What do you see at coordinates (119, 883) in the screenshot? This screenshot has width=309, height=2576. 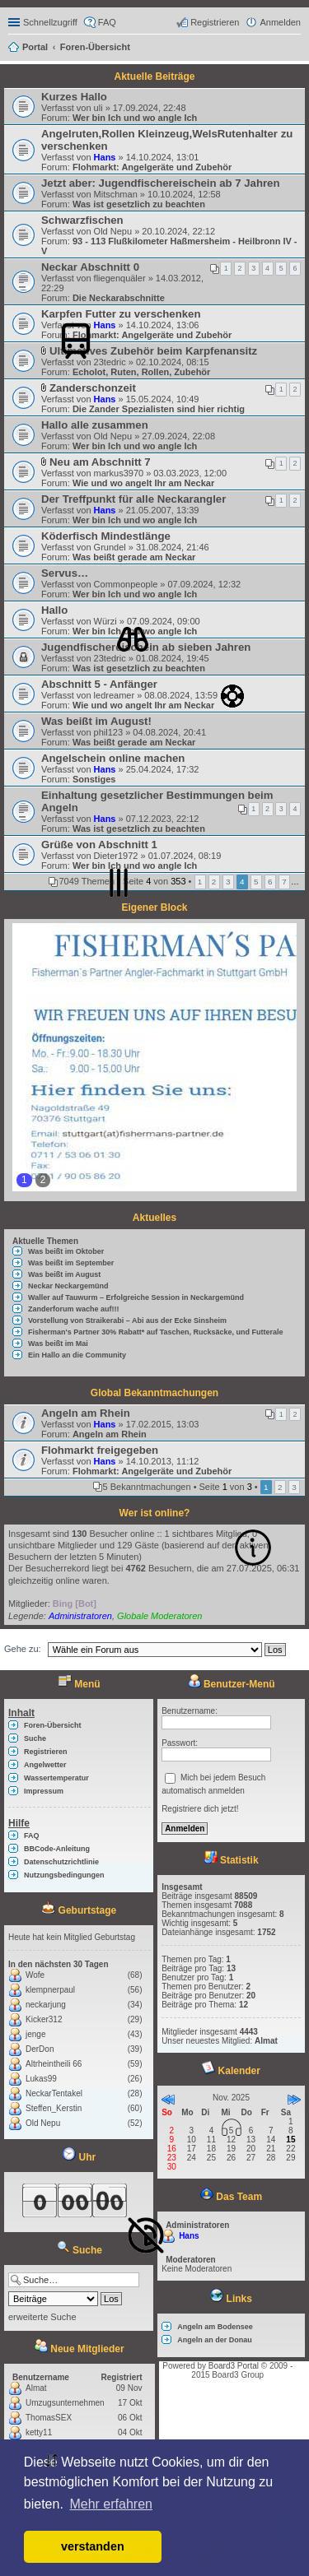 I see `indicates a count of three` at bounding box center [119, 883].